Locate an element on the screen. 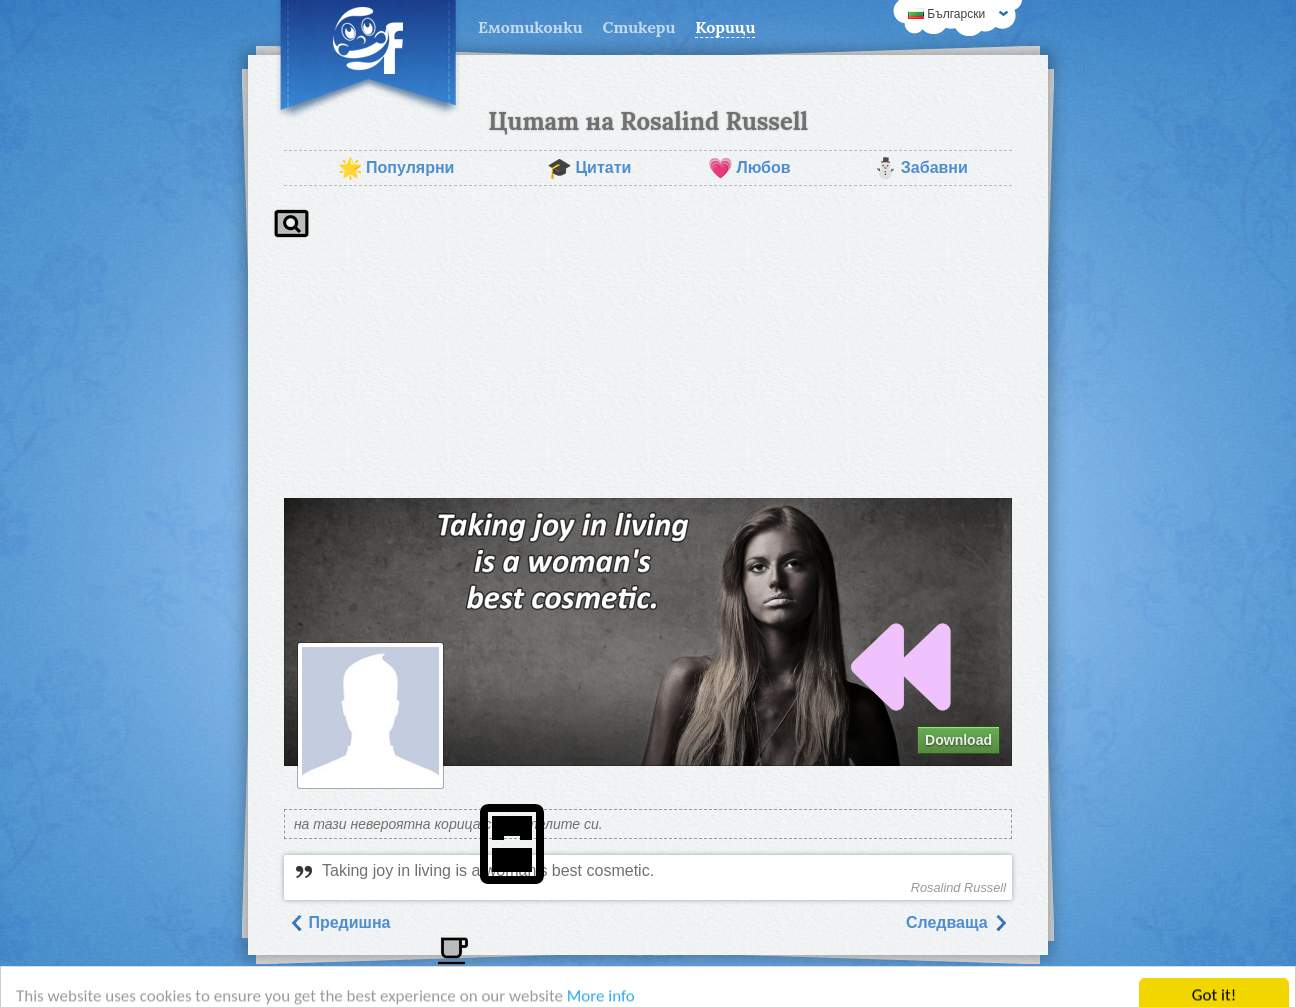 The width and height of the screenshot is (1296, 1007). search within a document or page is located at coordinates (291, 223).